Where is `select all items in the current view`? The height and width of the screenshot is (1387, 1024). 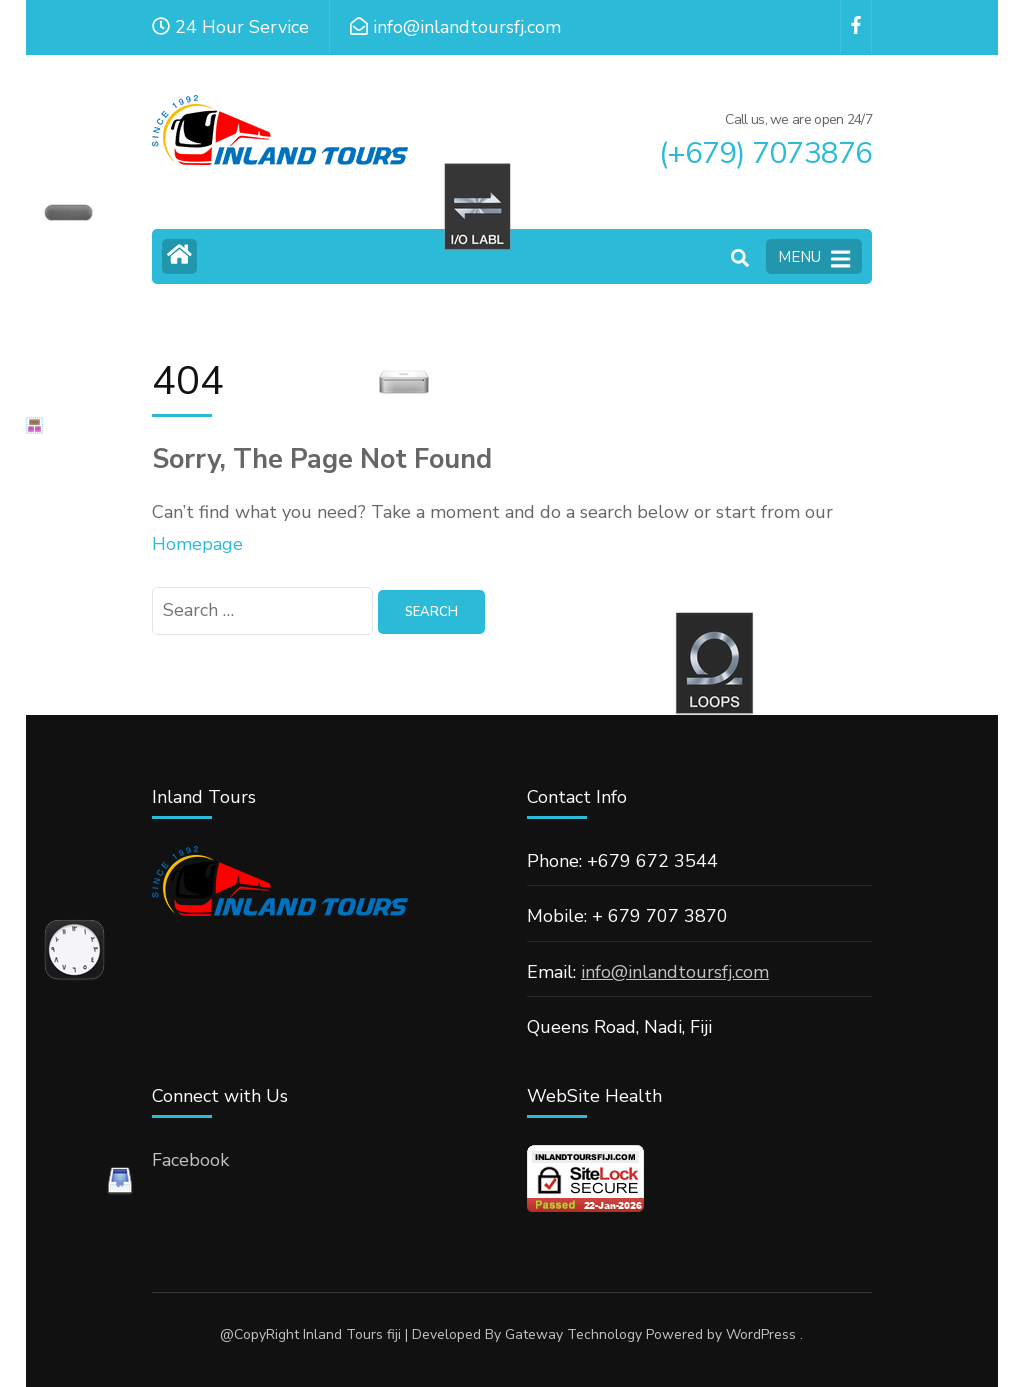 select all items in the current view is located at coordinates (34, 425).